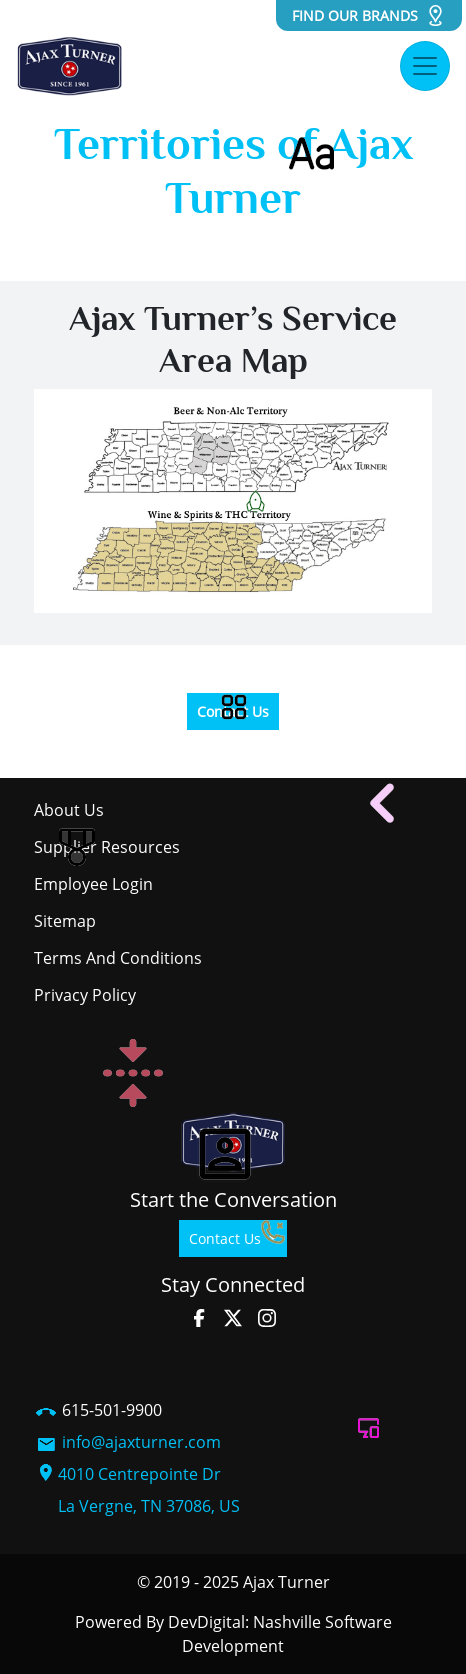 Image resolution: width=466 pixels, height=1674 pixels. What do you see at coordinates (133, 1073) in the screenshot?
I see `collapse or hide content section` at bounding box center [133, 1073].